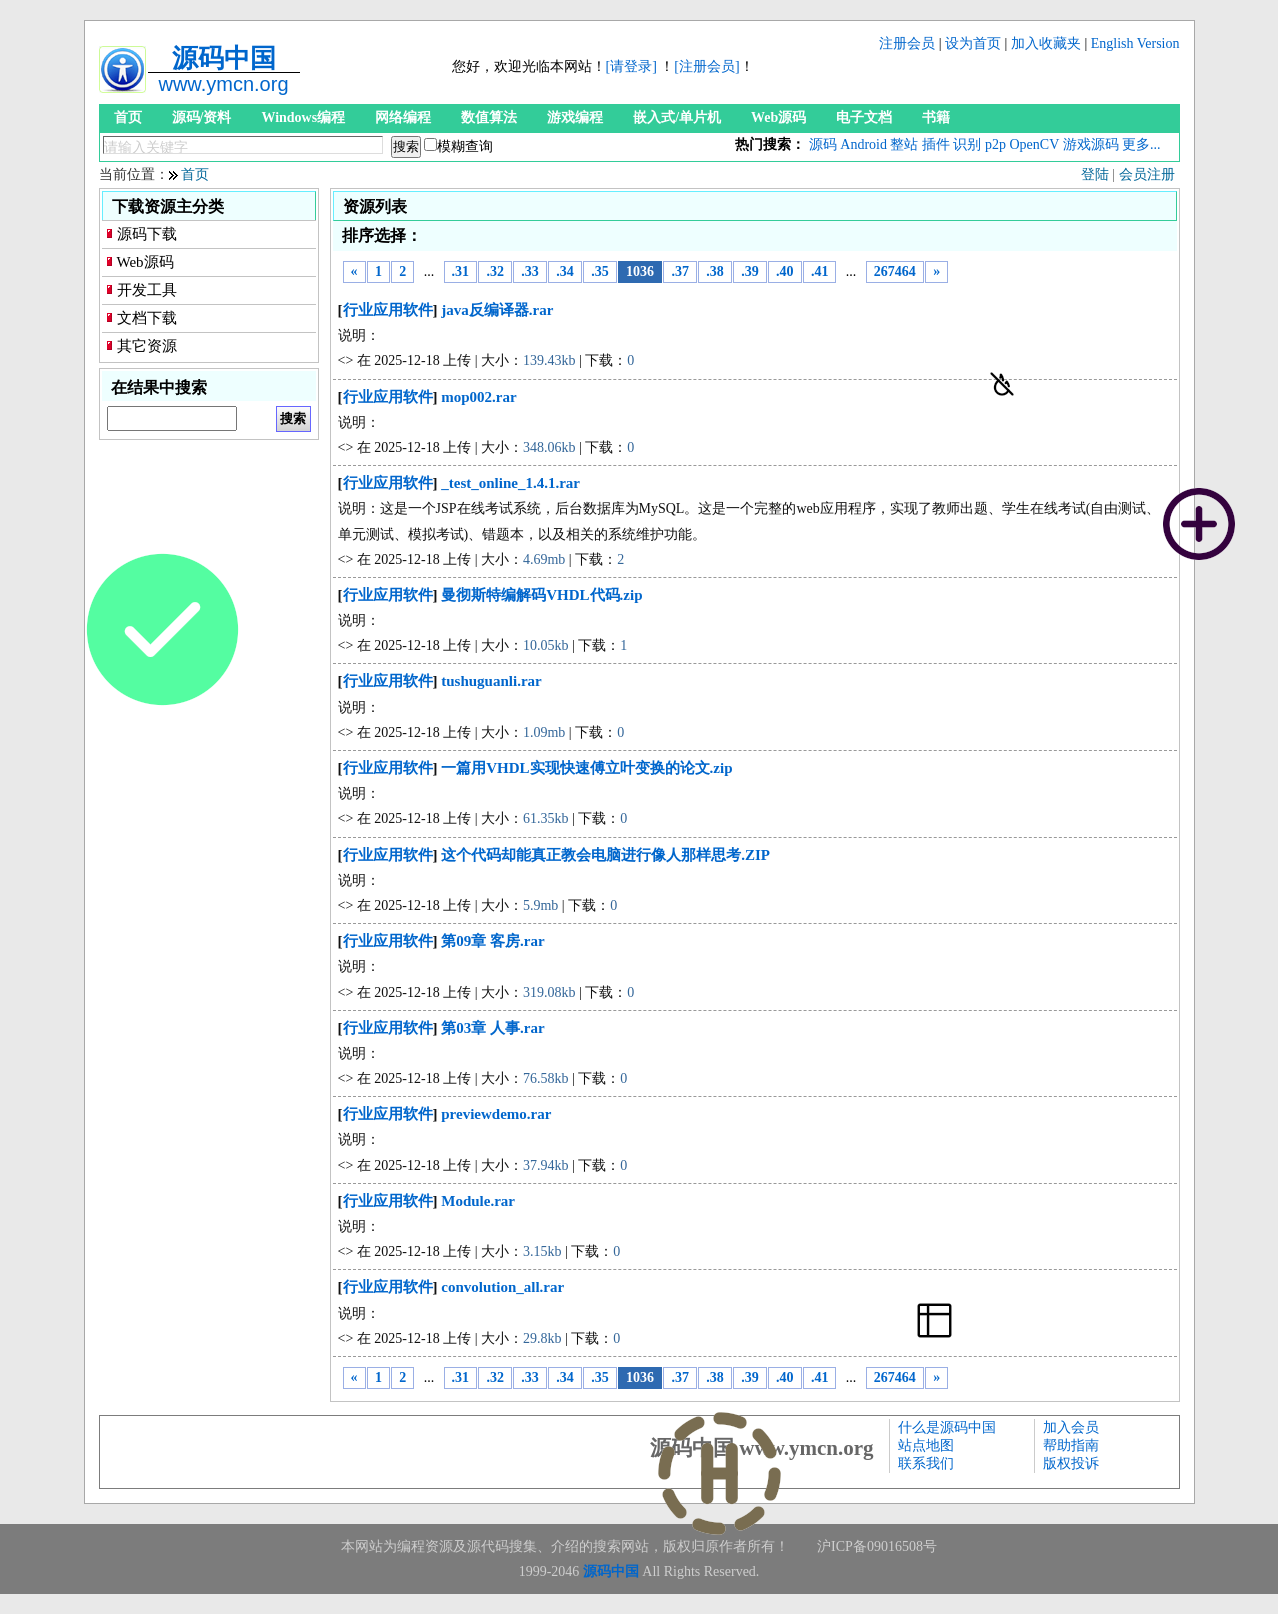  What do you see at coordinates (162, 629) in the screenshot?
I see `indicates successful completion or confirmation` at bounding box center [162, 629].